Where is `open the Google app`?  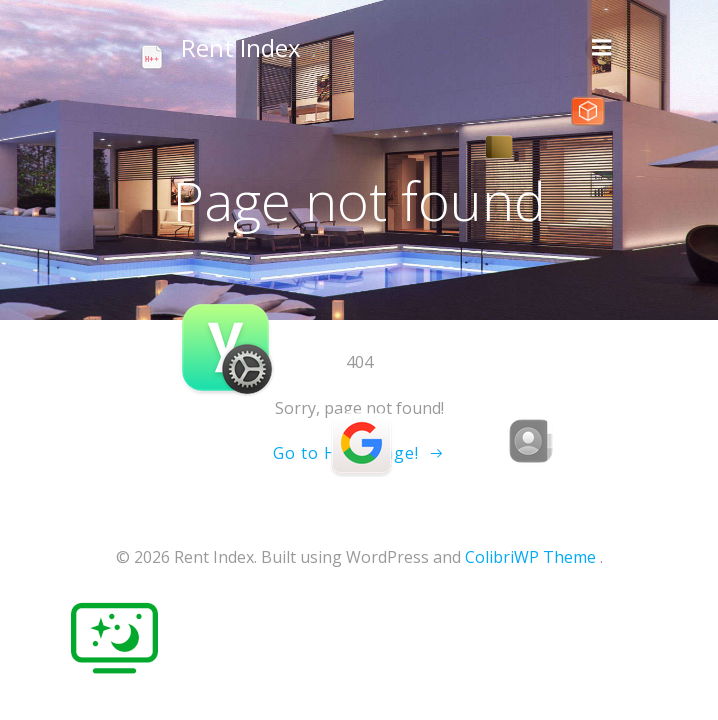
open the Google app is located at coordinates (361, 443).